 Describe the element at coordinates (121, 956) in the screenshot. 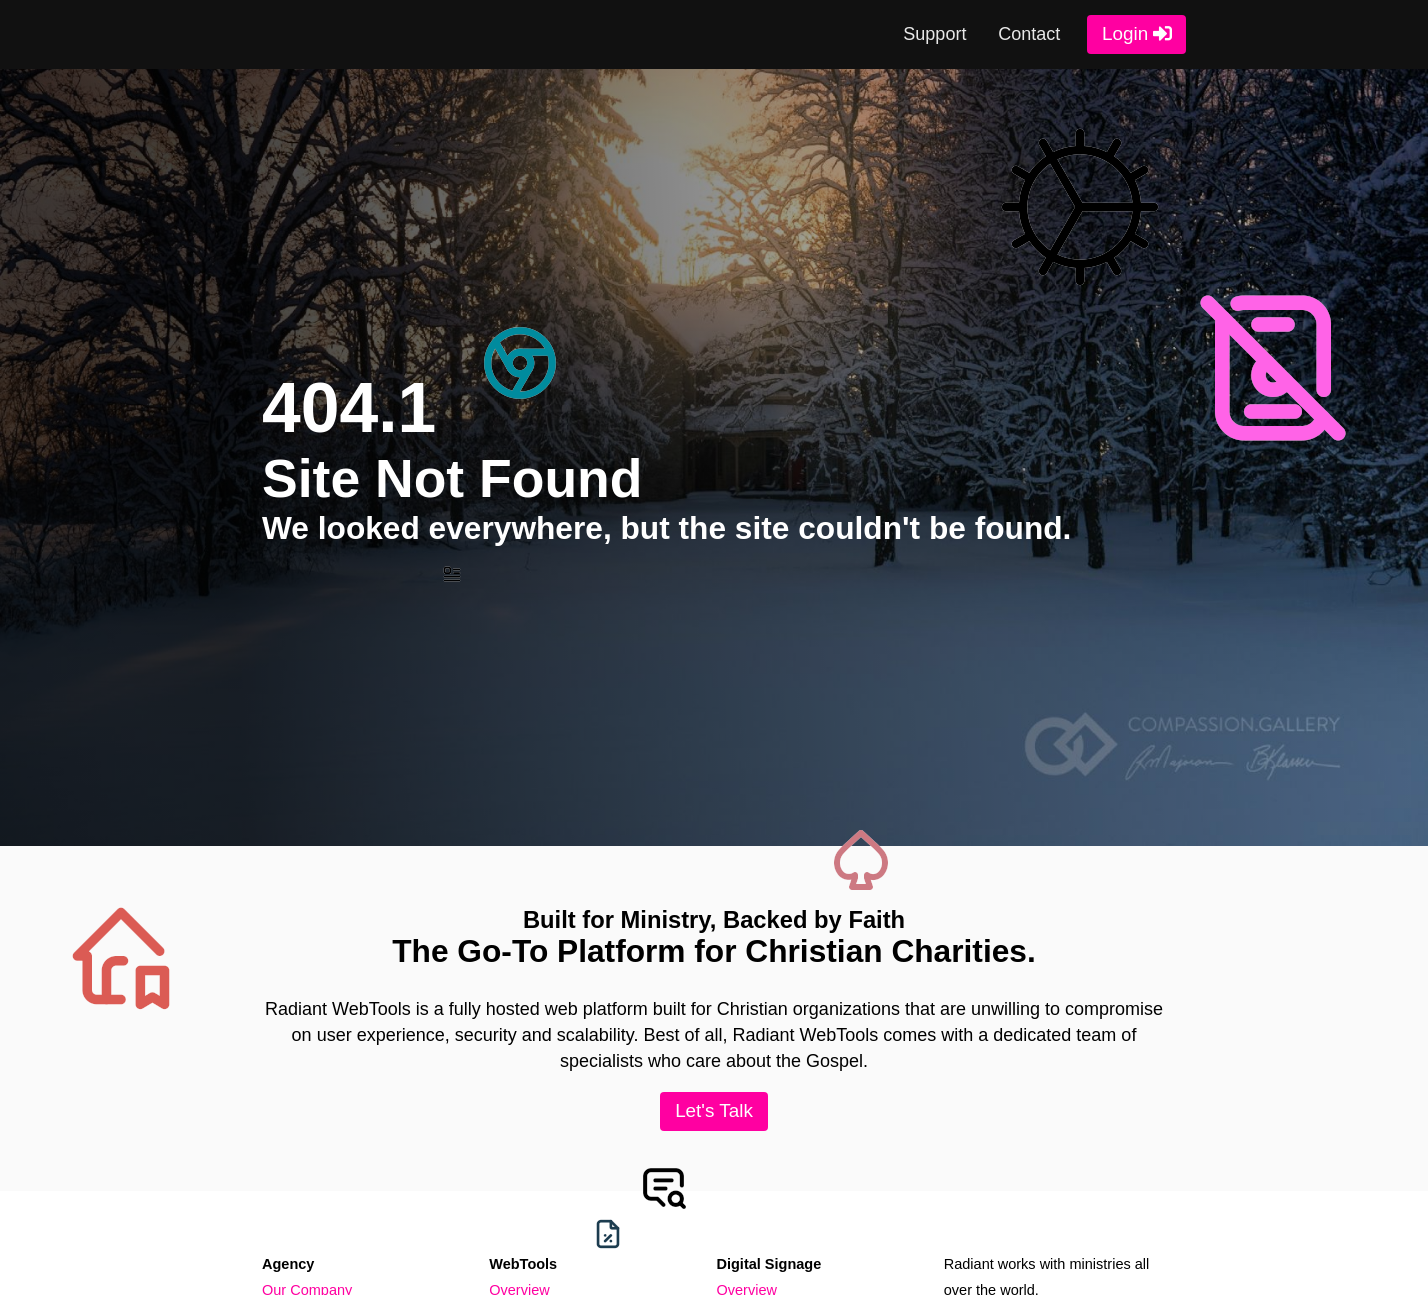

I see `save or bookmark a home listing` at that location.